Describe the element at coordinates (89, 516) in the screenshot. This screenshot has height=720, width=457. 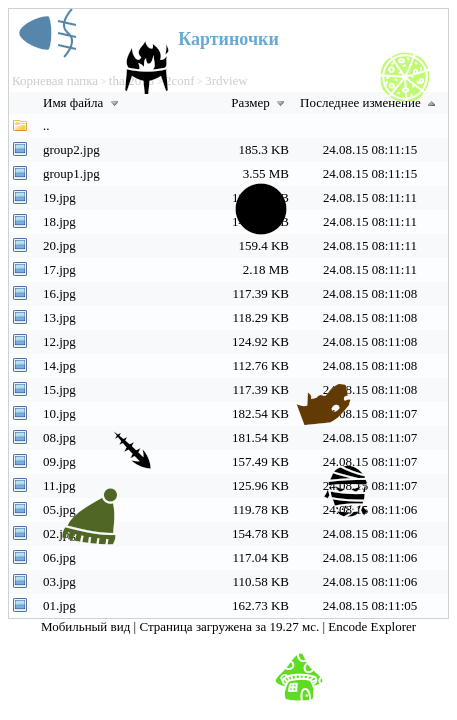
I see `winter clothing or cold weather gear category` at that location.